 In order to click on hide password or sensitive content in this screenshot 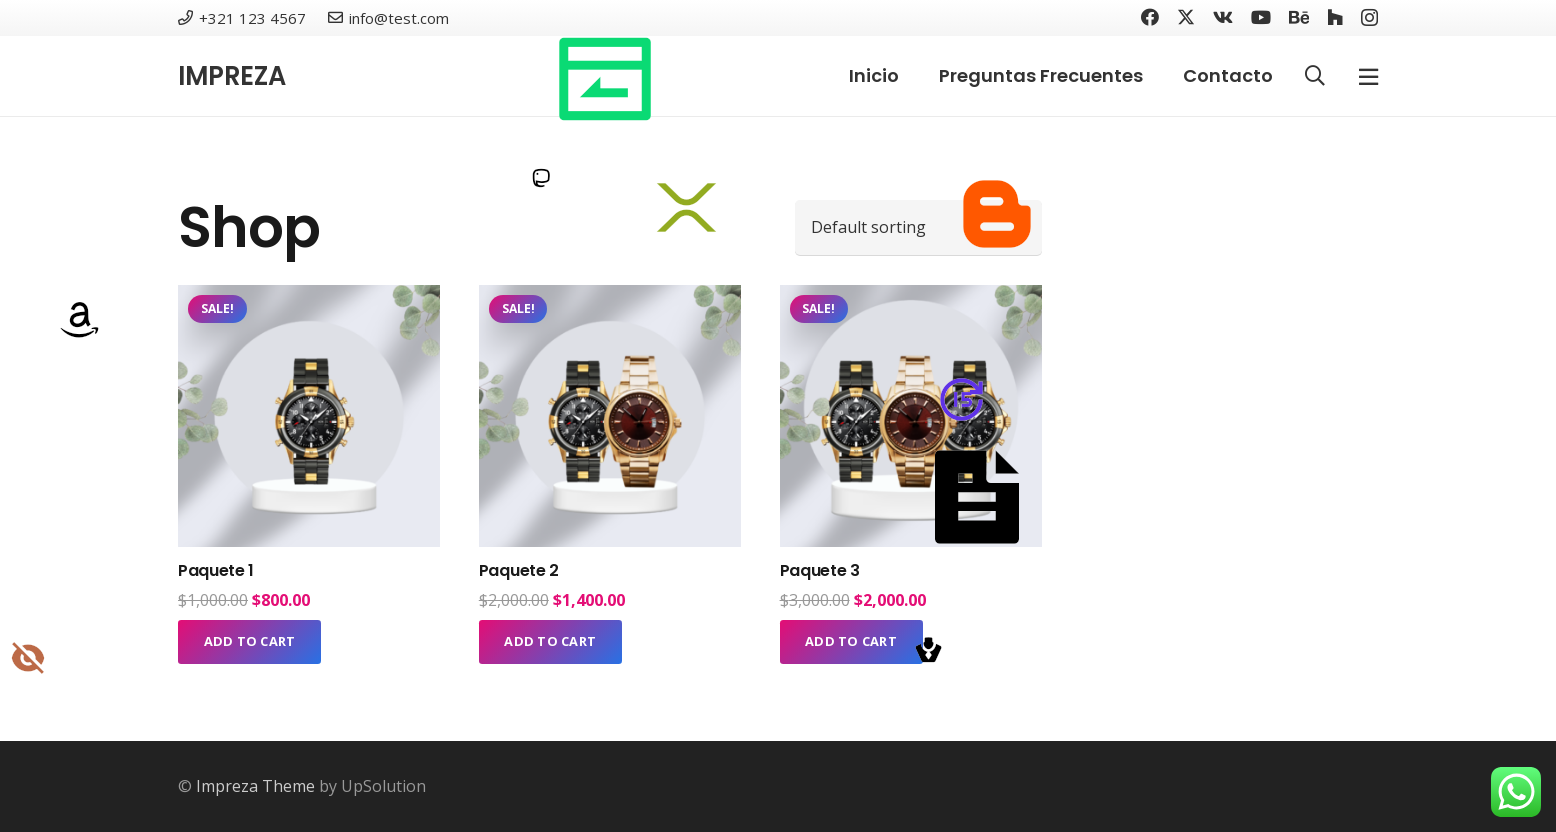, I will do `click(28, 658)`.